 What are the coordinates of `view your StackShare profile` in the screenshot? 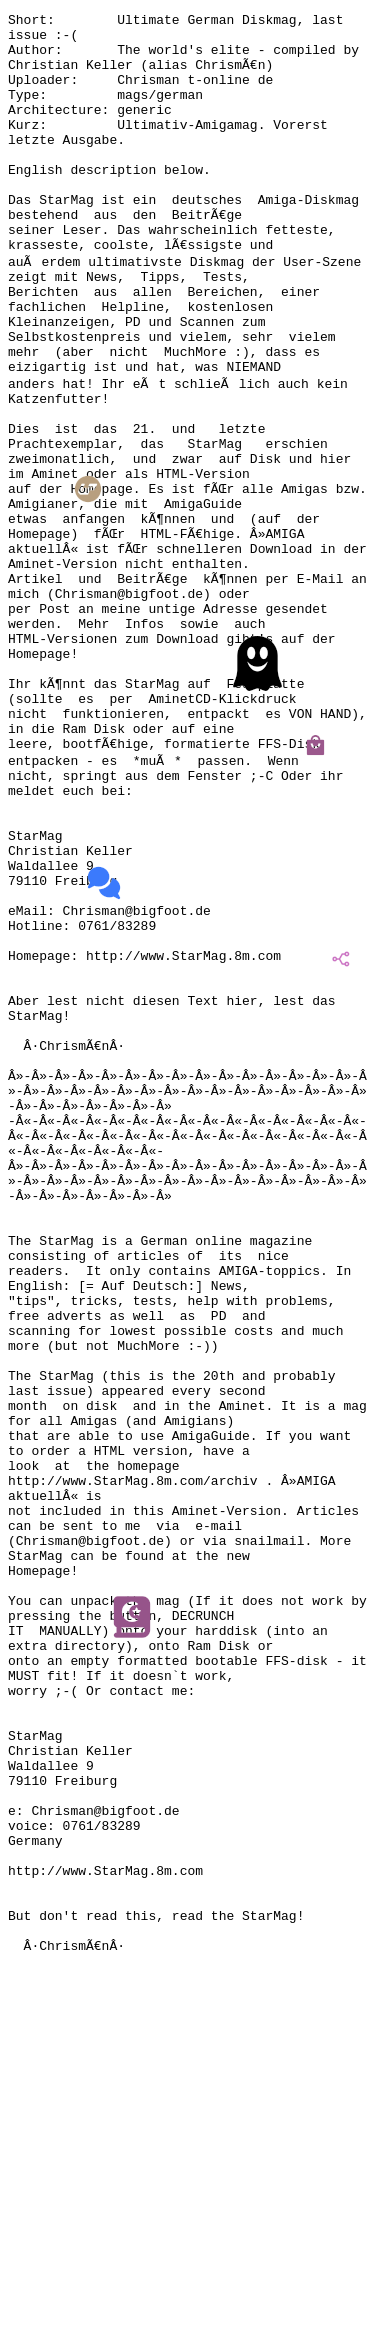 It's located at (341, 959).